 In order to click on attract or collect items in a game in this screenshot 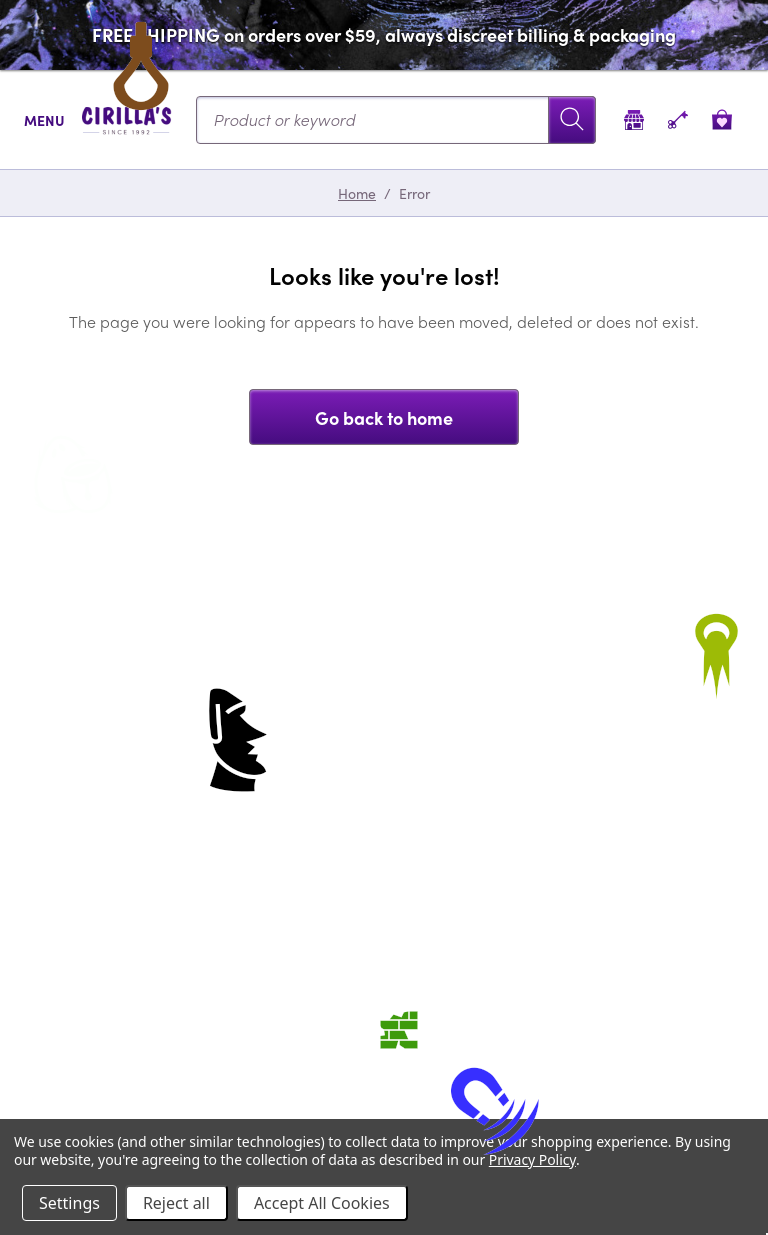, I will do `click(494, 1110)`.